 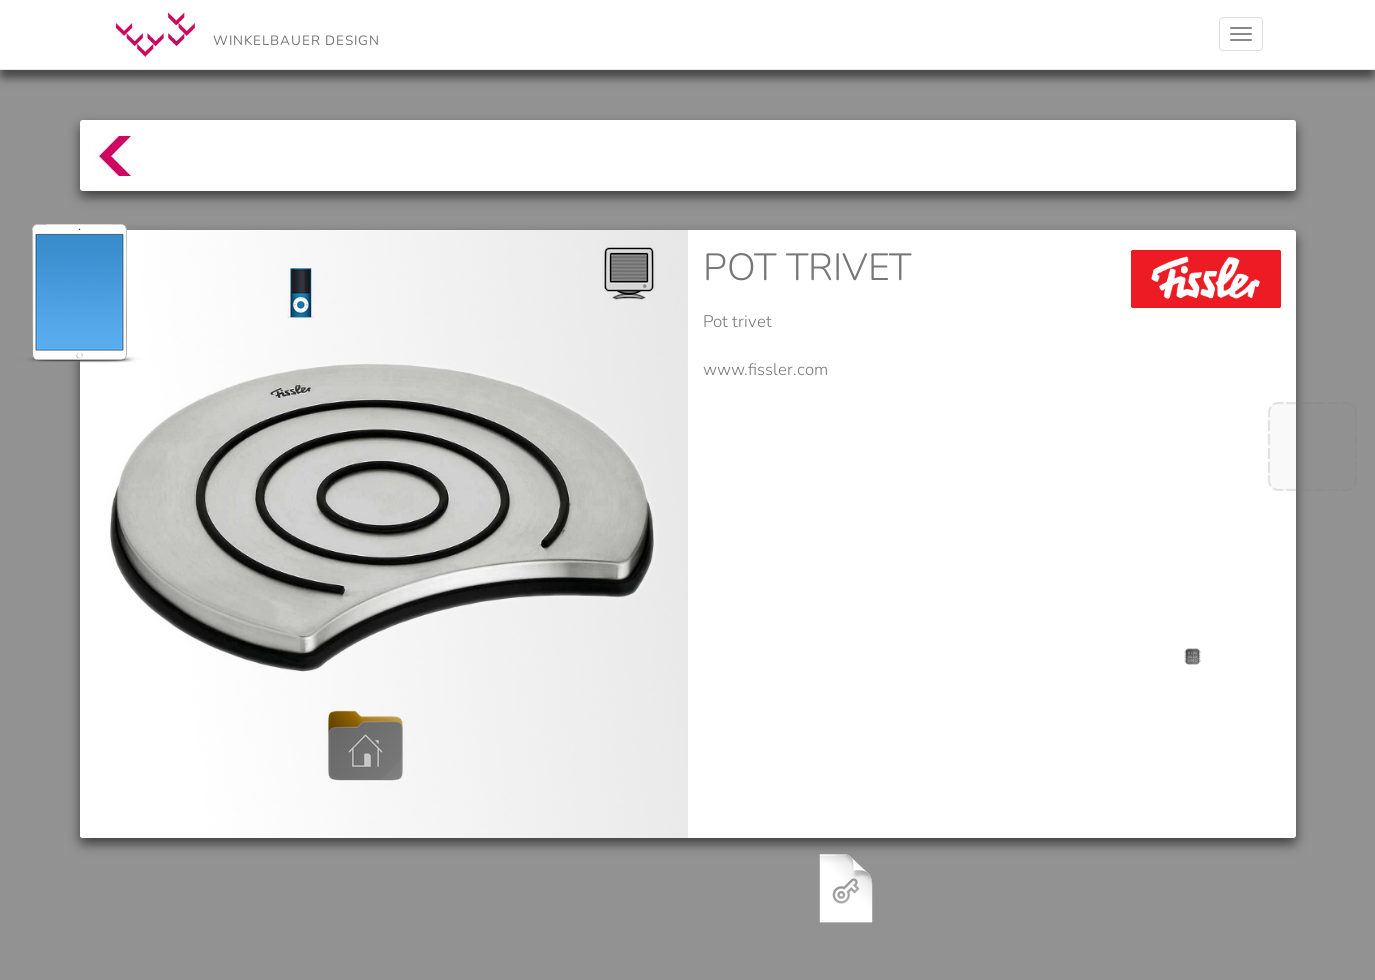 What do you see at coordinates (79, 293) in the screenshot?
I see `iPad Air with cellular connectivity` at bounding box center [79, 293].